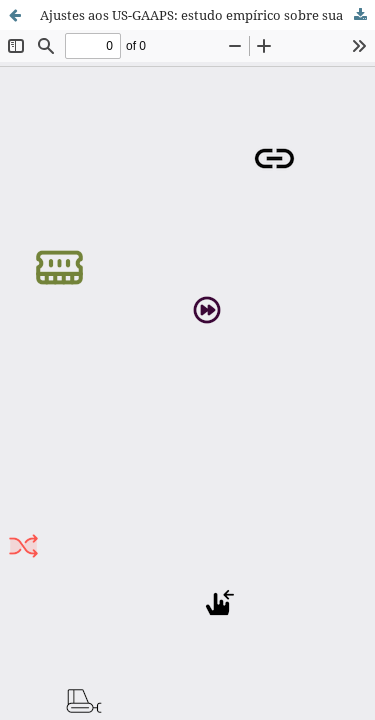 The height and width of the screenshot is (720, 375). Describe the element at coordinates (207, 310) in the screenshot. I see `skip forward in media playback` at that location.